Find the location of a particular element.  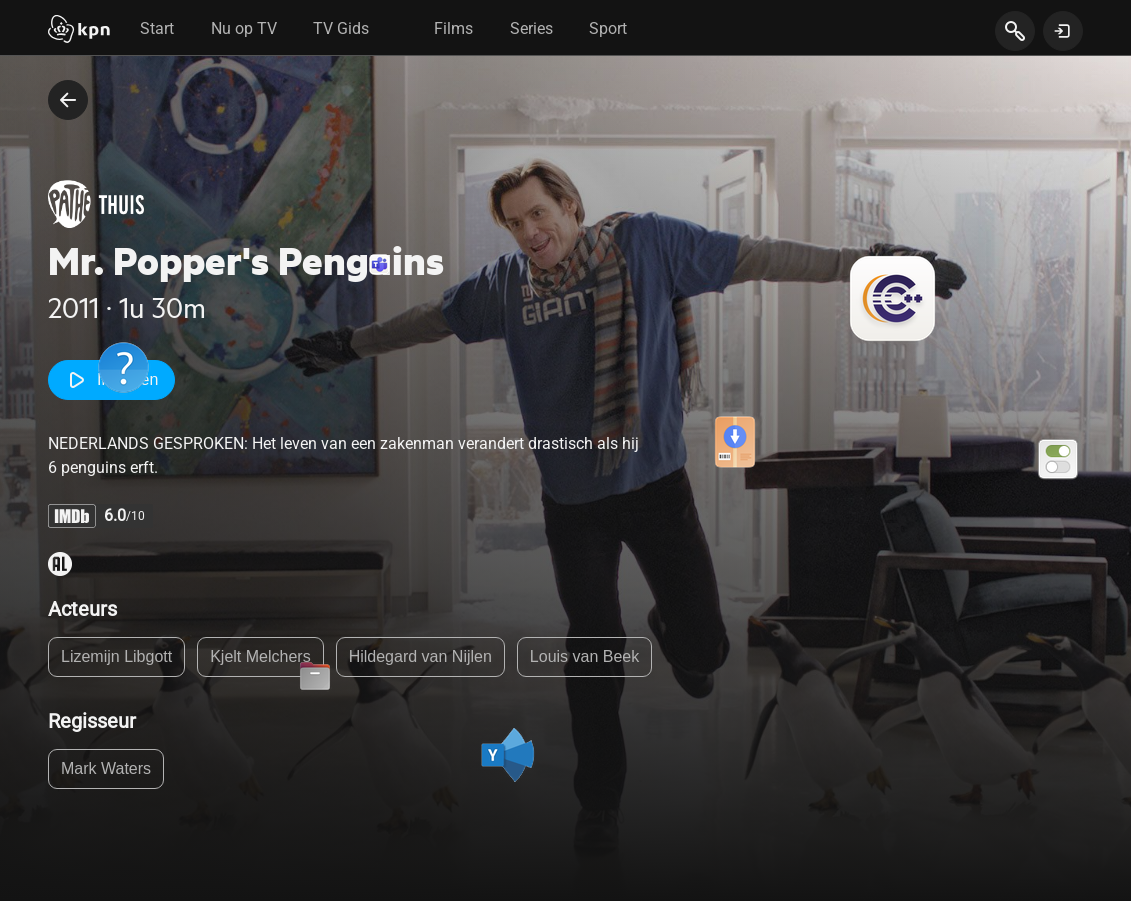

open system settings or preferences is located at coordinates (1058, 459).